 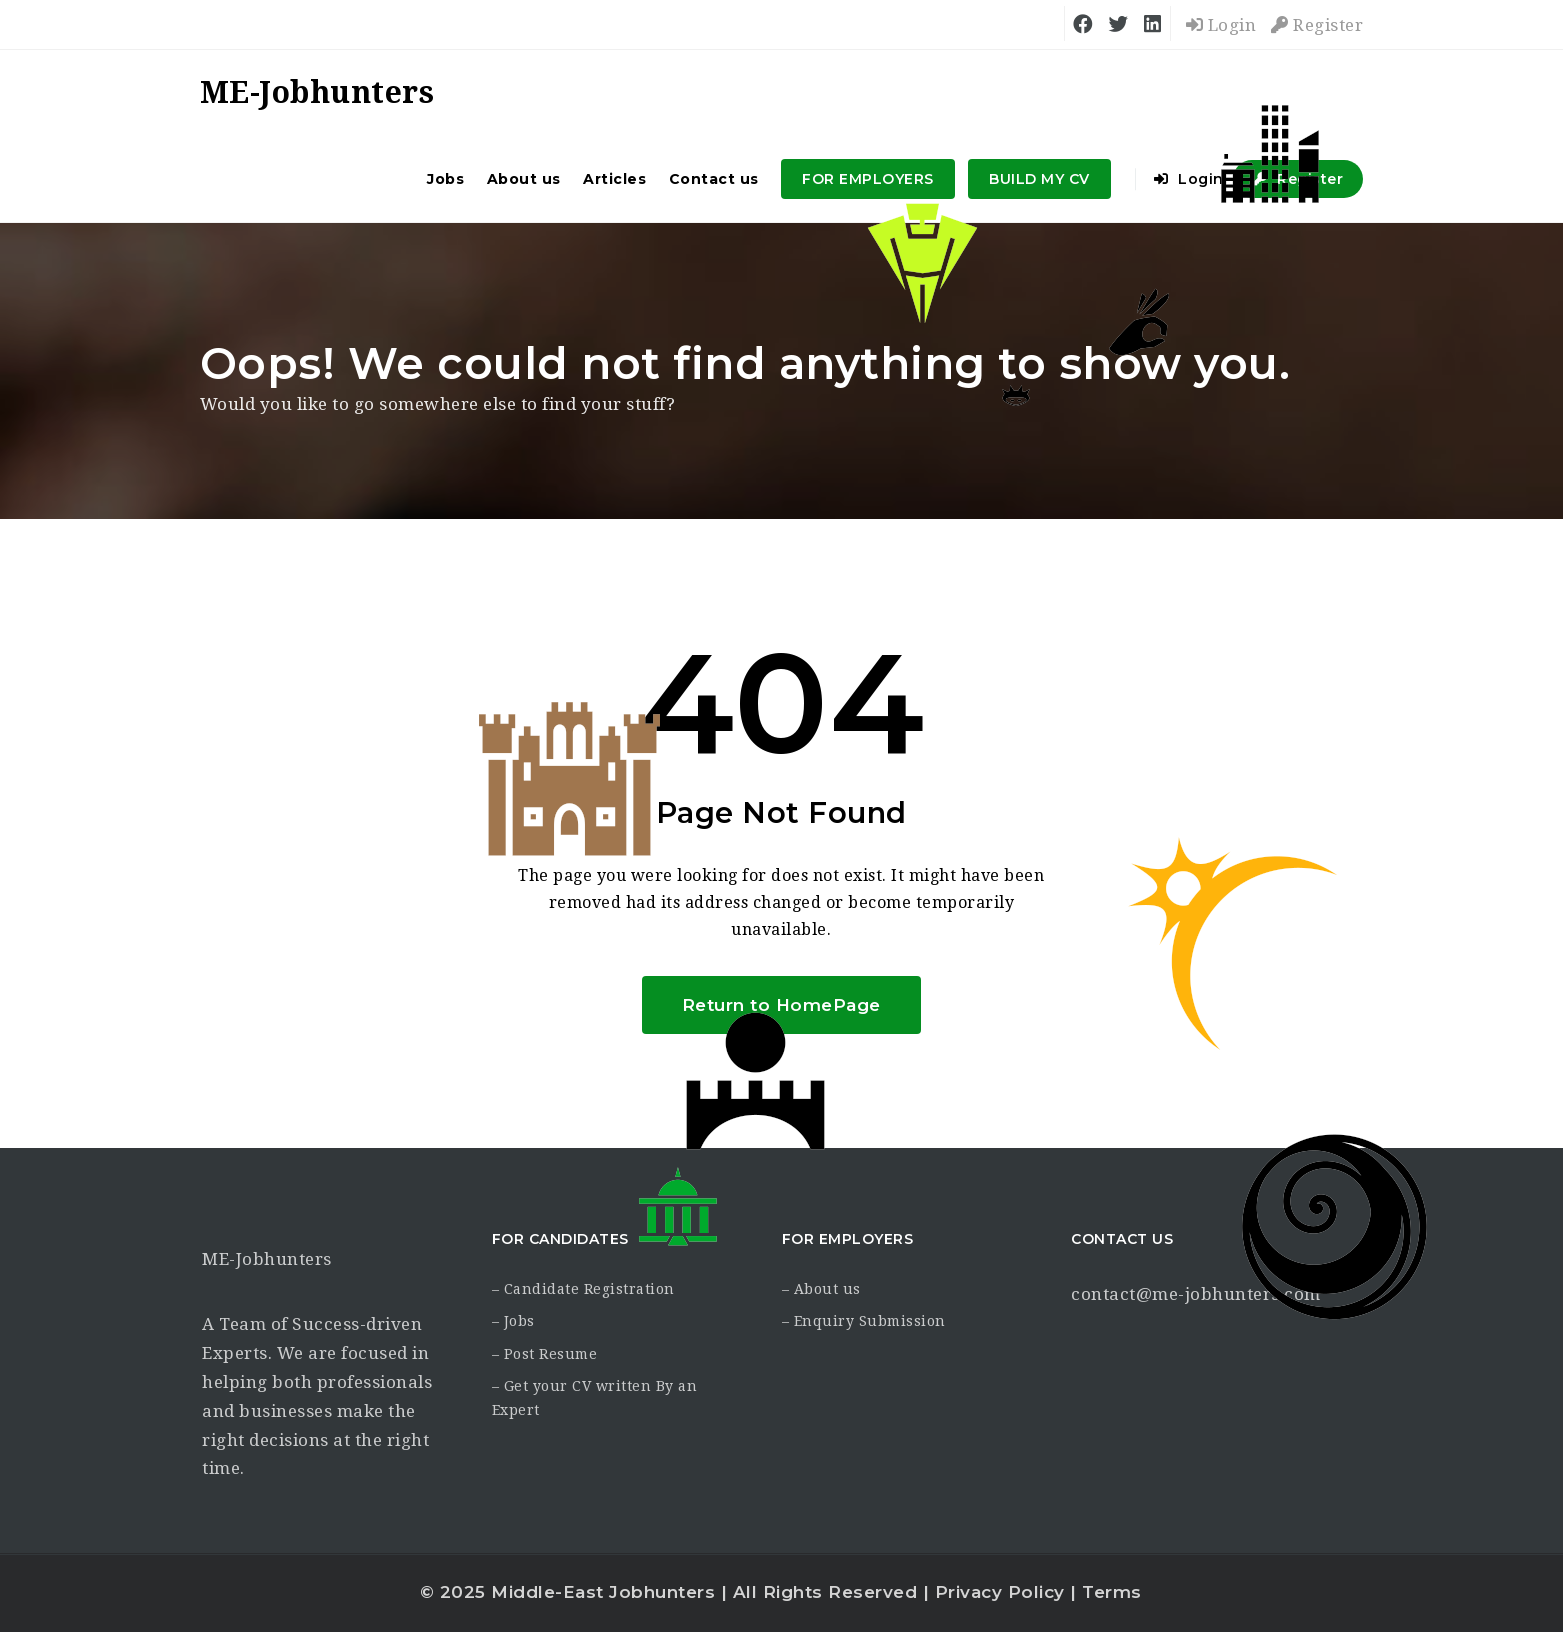 What do you see at coordinates (1334, 1226) in the screenshot?
I see `collectible shell currency or treasure item` at bounding box center [1334, 1226].